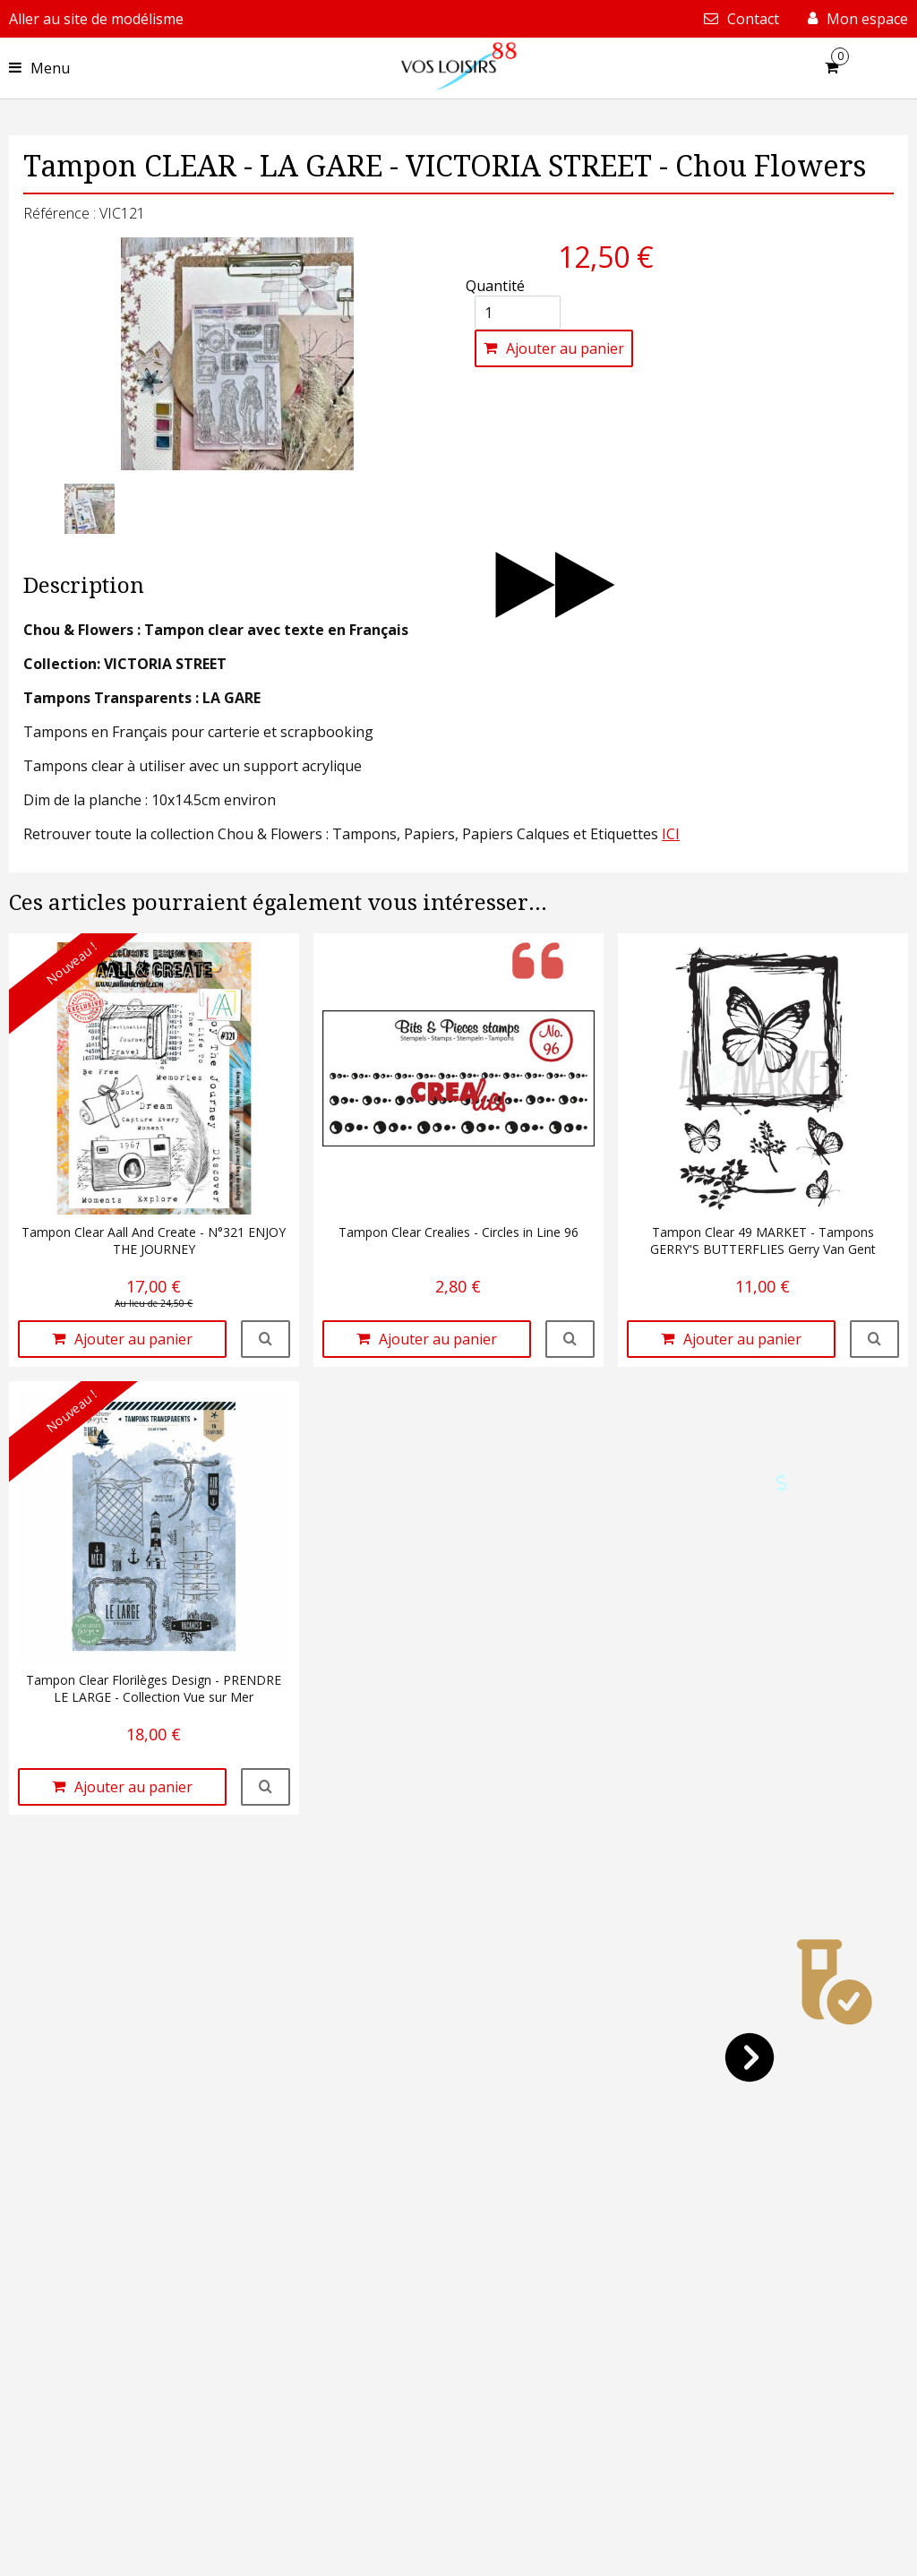 The width and height of the screenshot is (917, 2576). What do you see at coordinates (781, 1482) in the screenshot?
I see `view pricing or payment options` at bounding box center [781, 1482].